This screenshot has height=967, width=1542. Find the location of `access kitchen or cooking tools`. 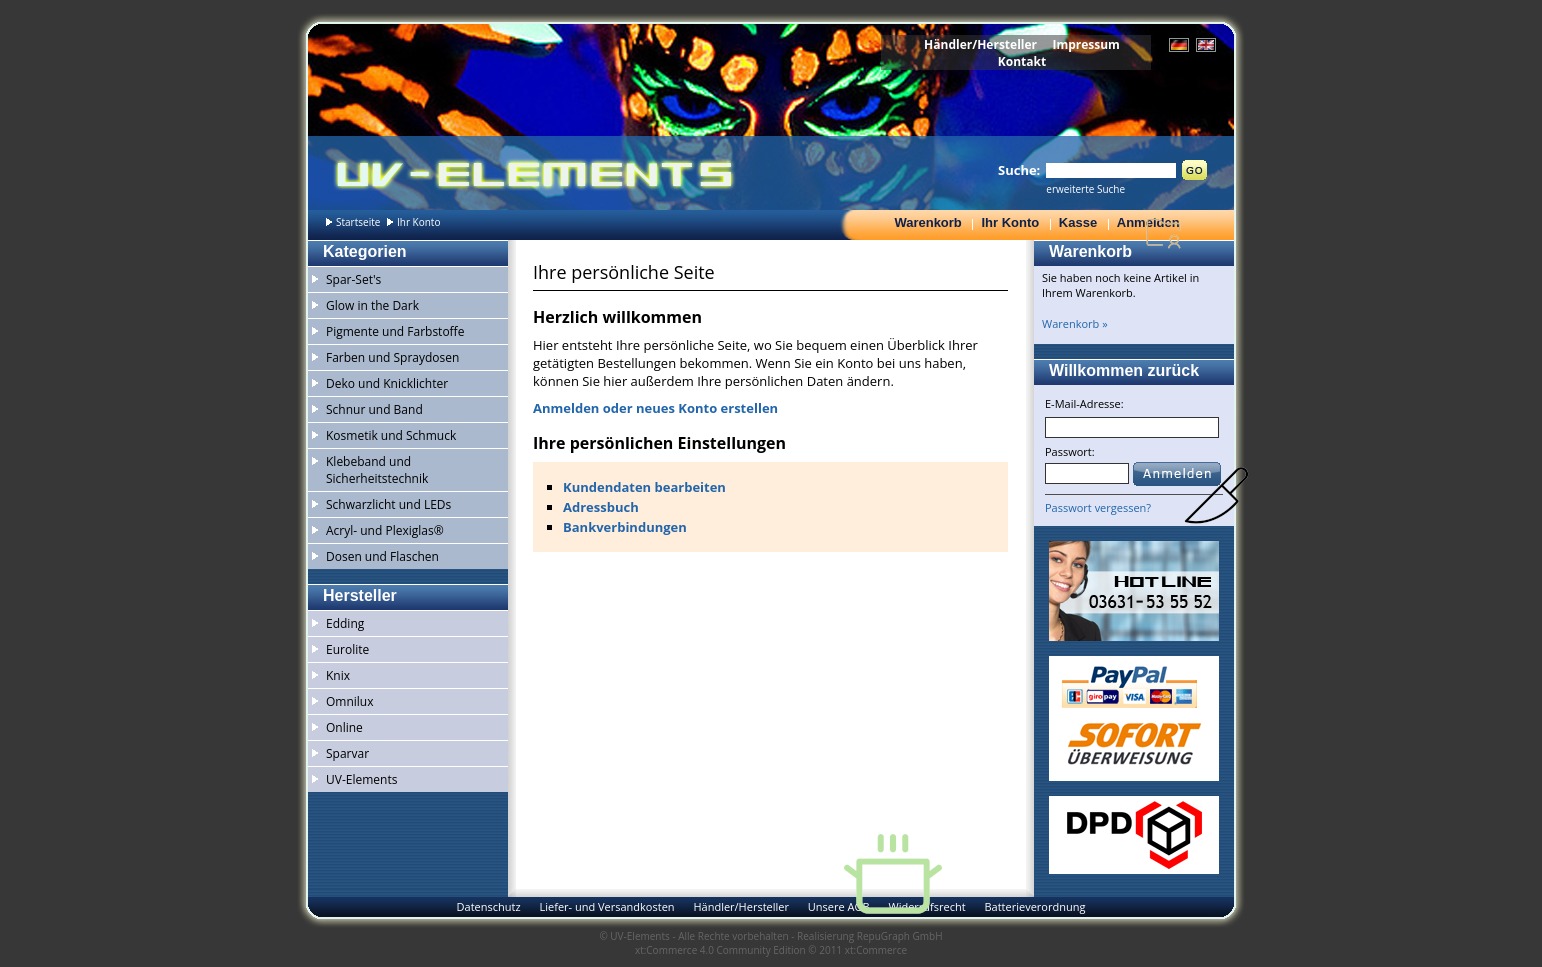

access kitchen or cooking tools is located at coordinates (1216, 496).